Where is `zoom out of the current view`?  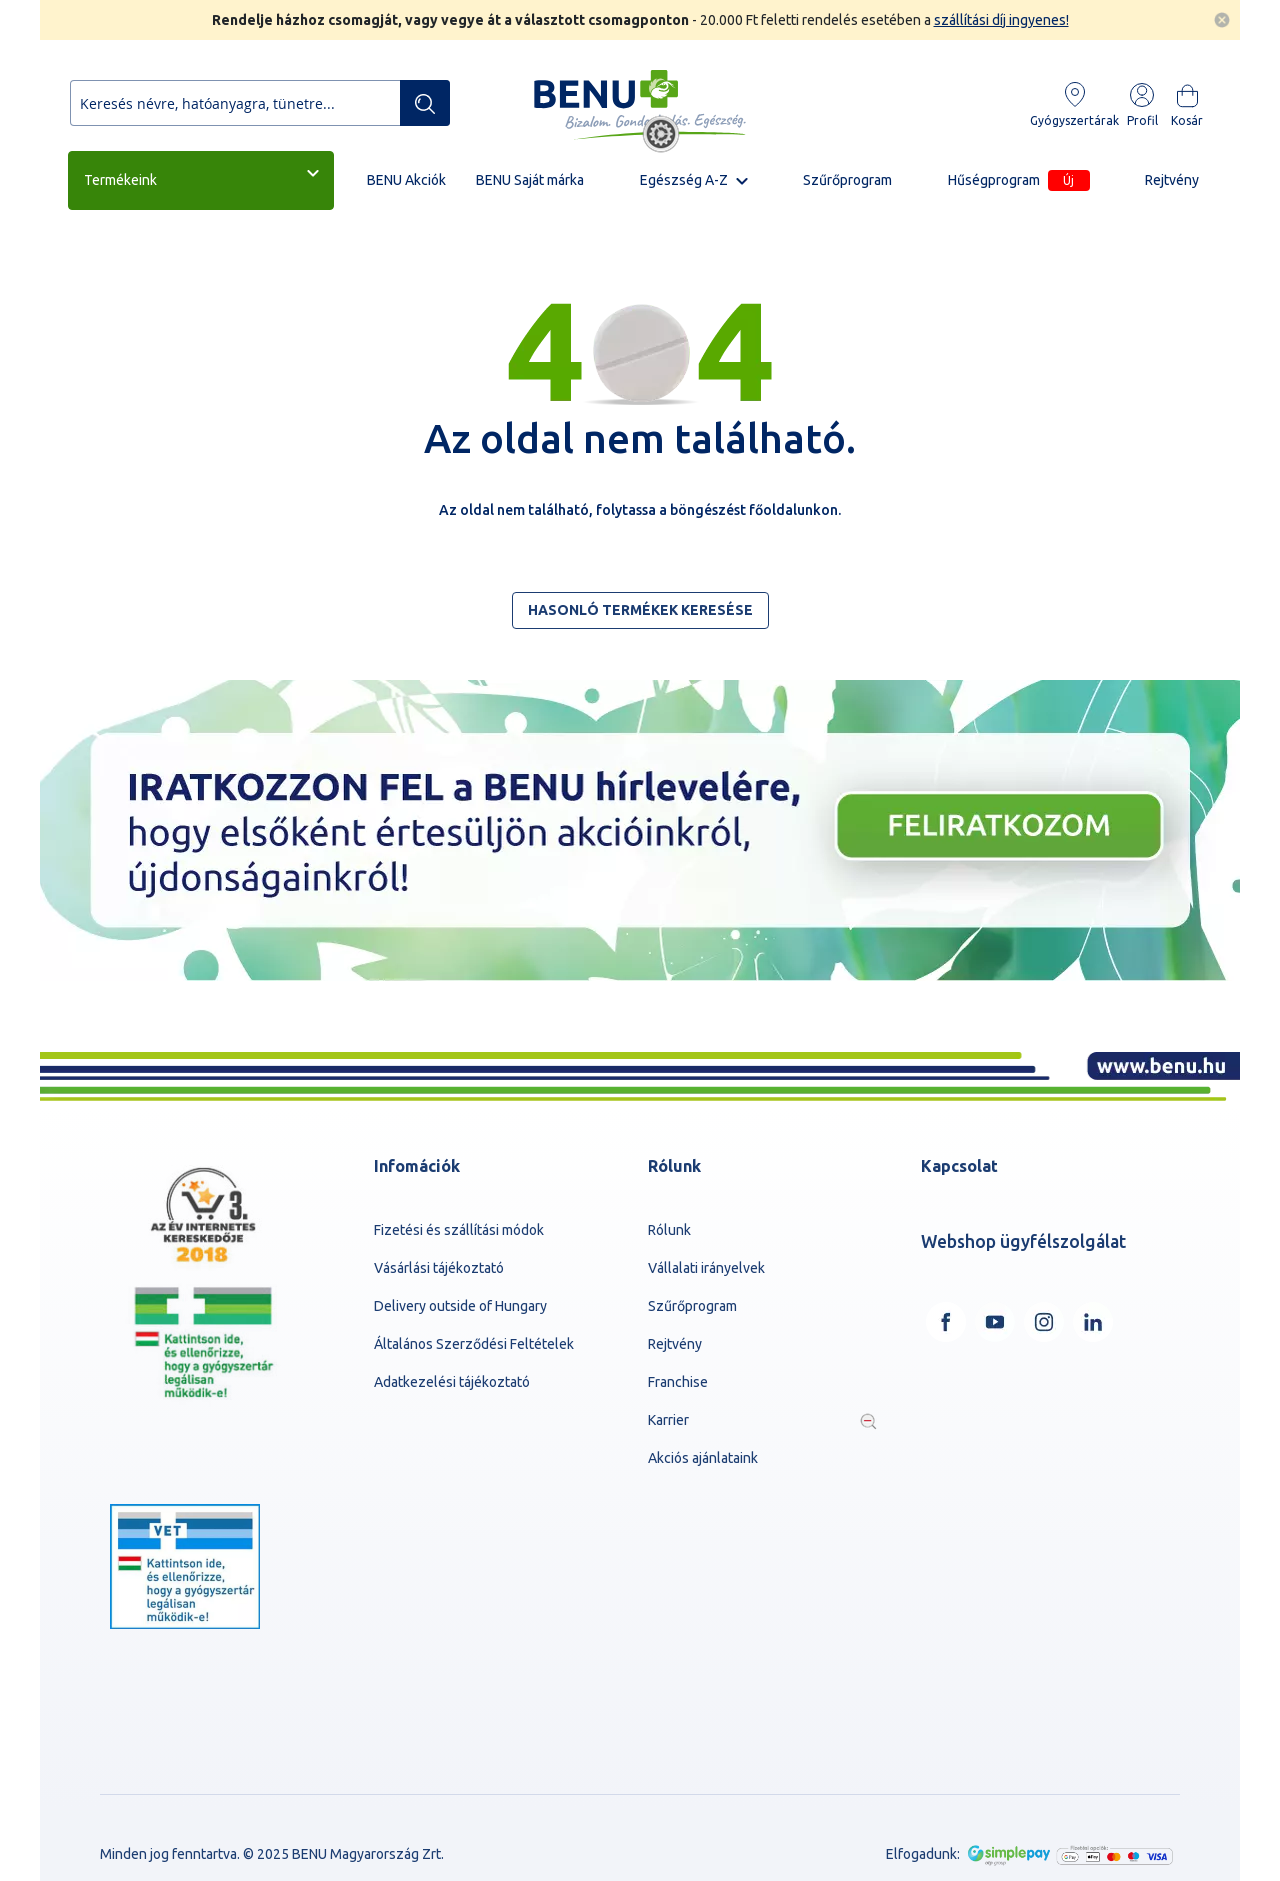
zoom out of the current view is located at coordinates (868, 1421).